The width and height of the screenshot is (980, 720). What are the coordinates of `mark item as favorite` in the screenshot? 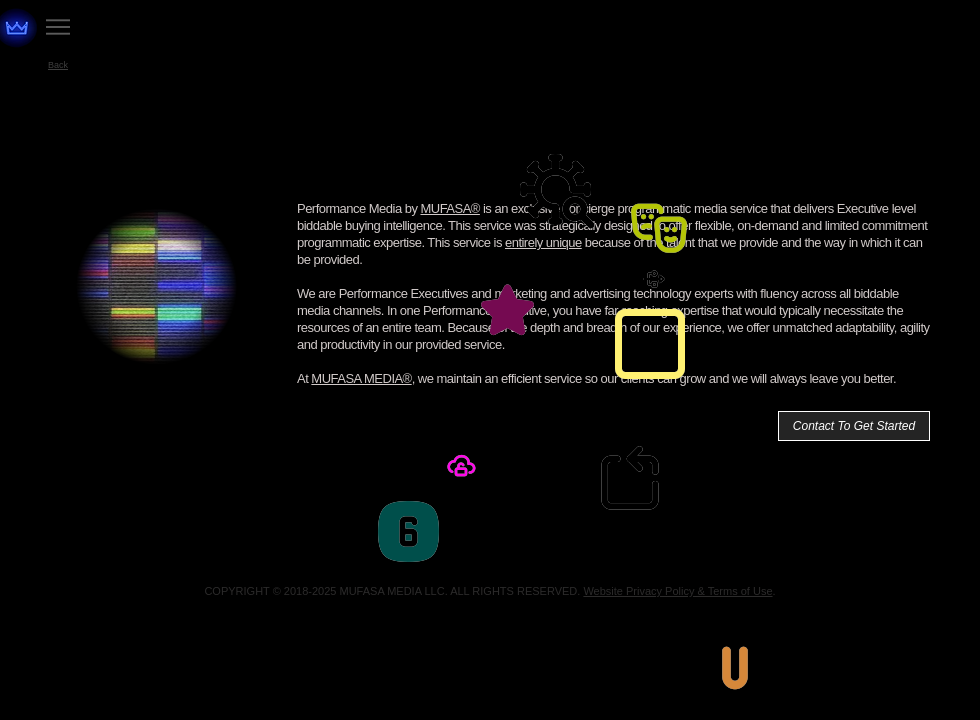 It's located at (507, 310).